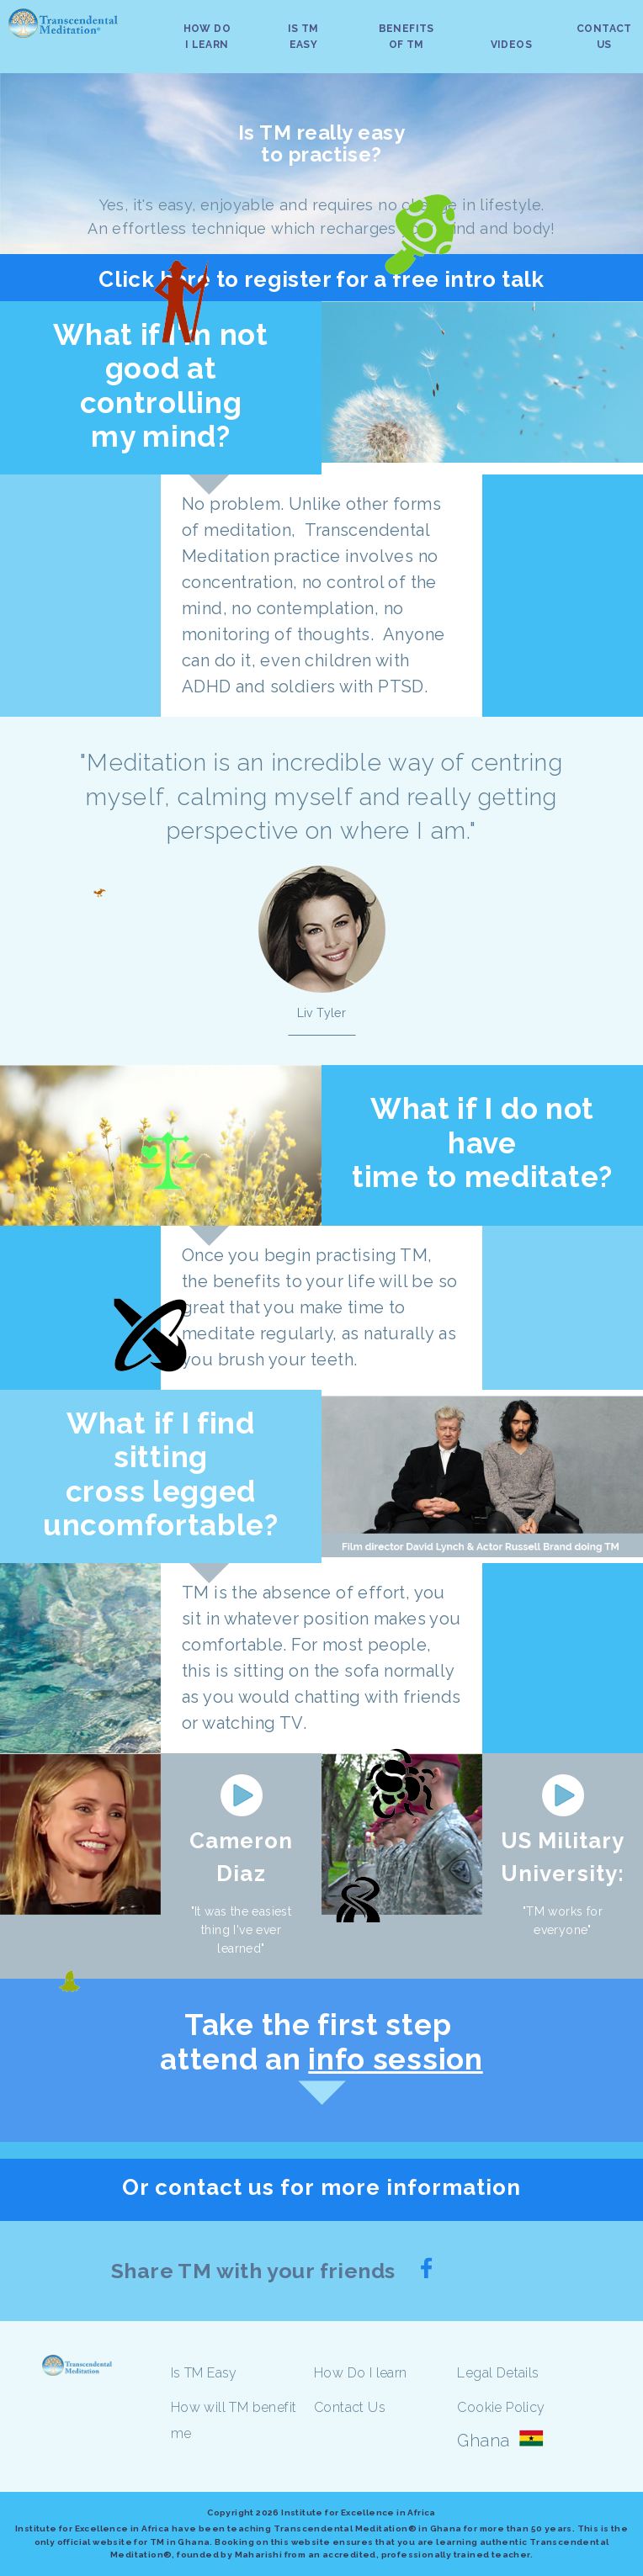  I want to click on collect a mushroom item in-game, so click(419, 235).